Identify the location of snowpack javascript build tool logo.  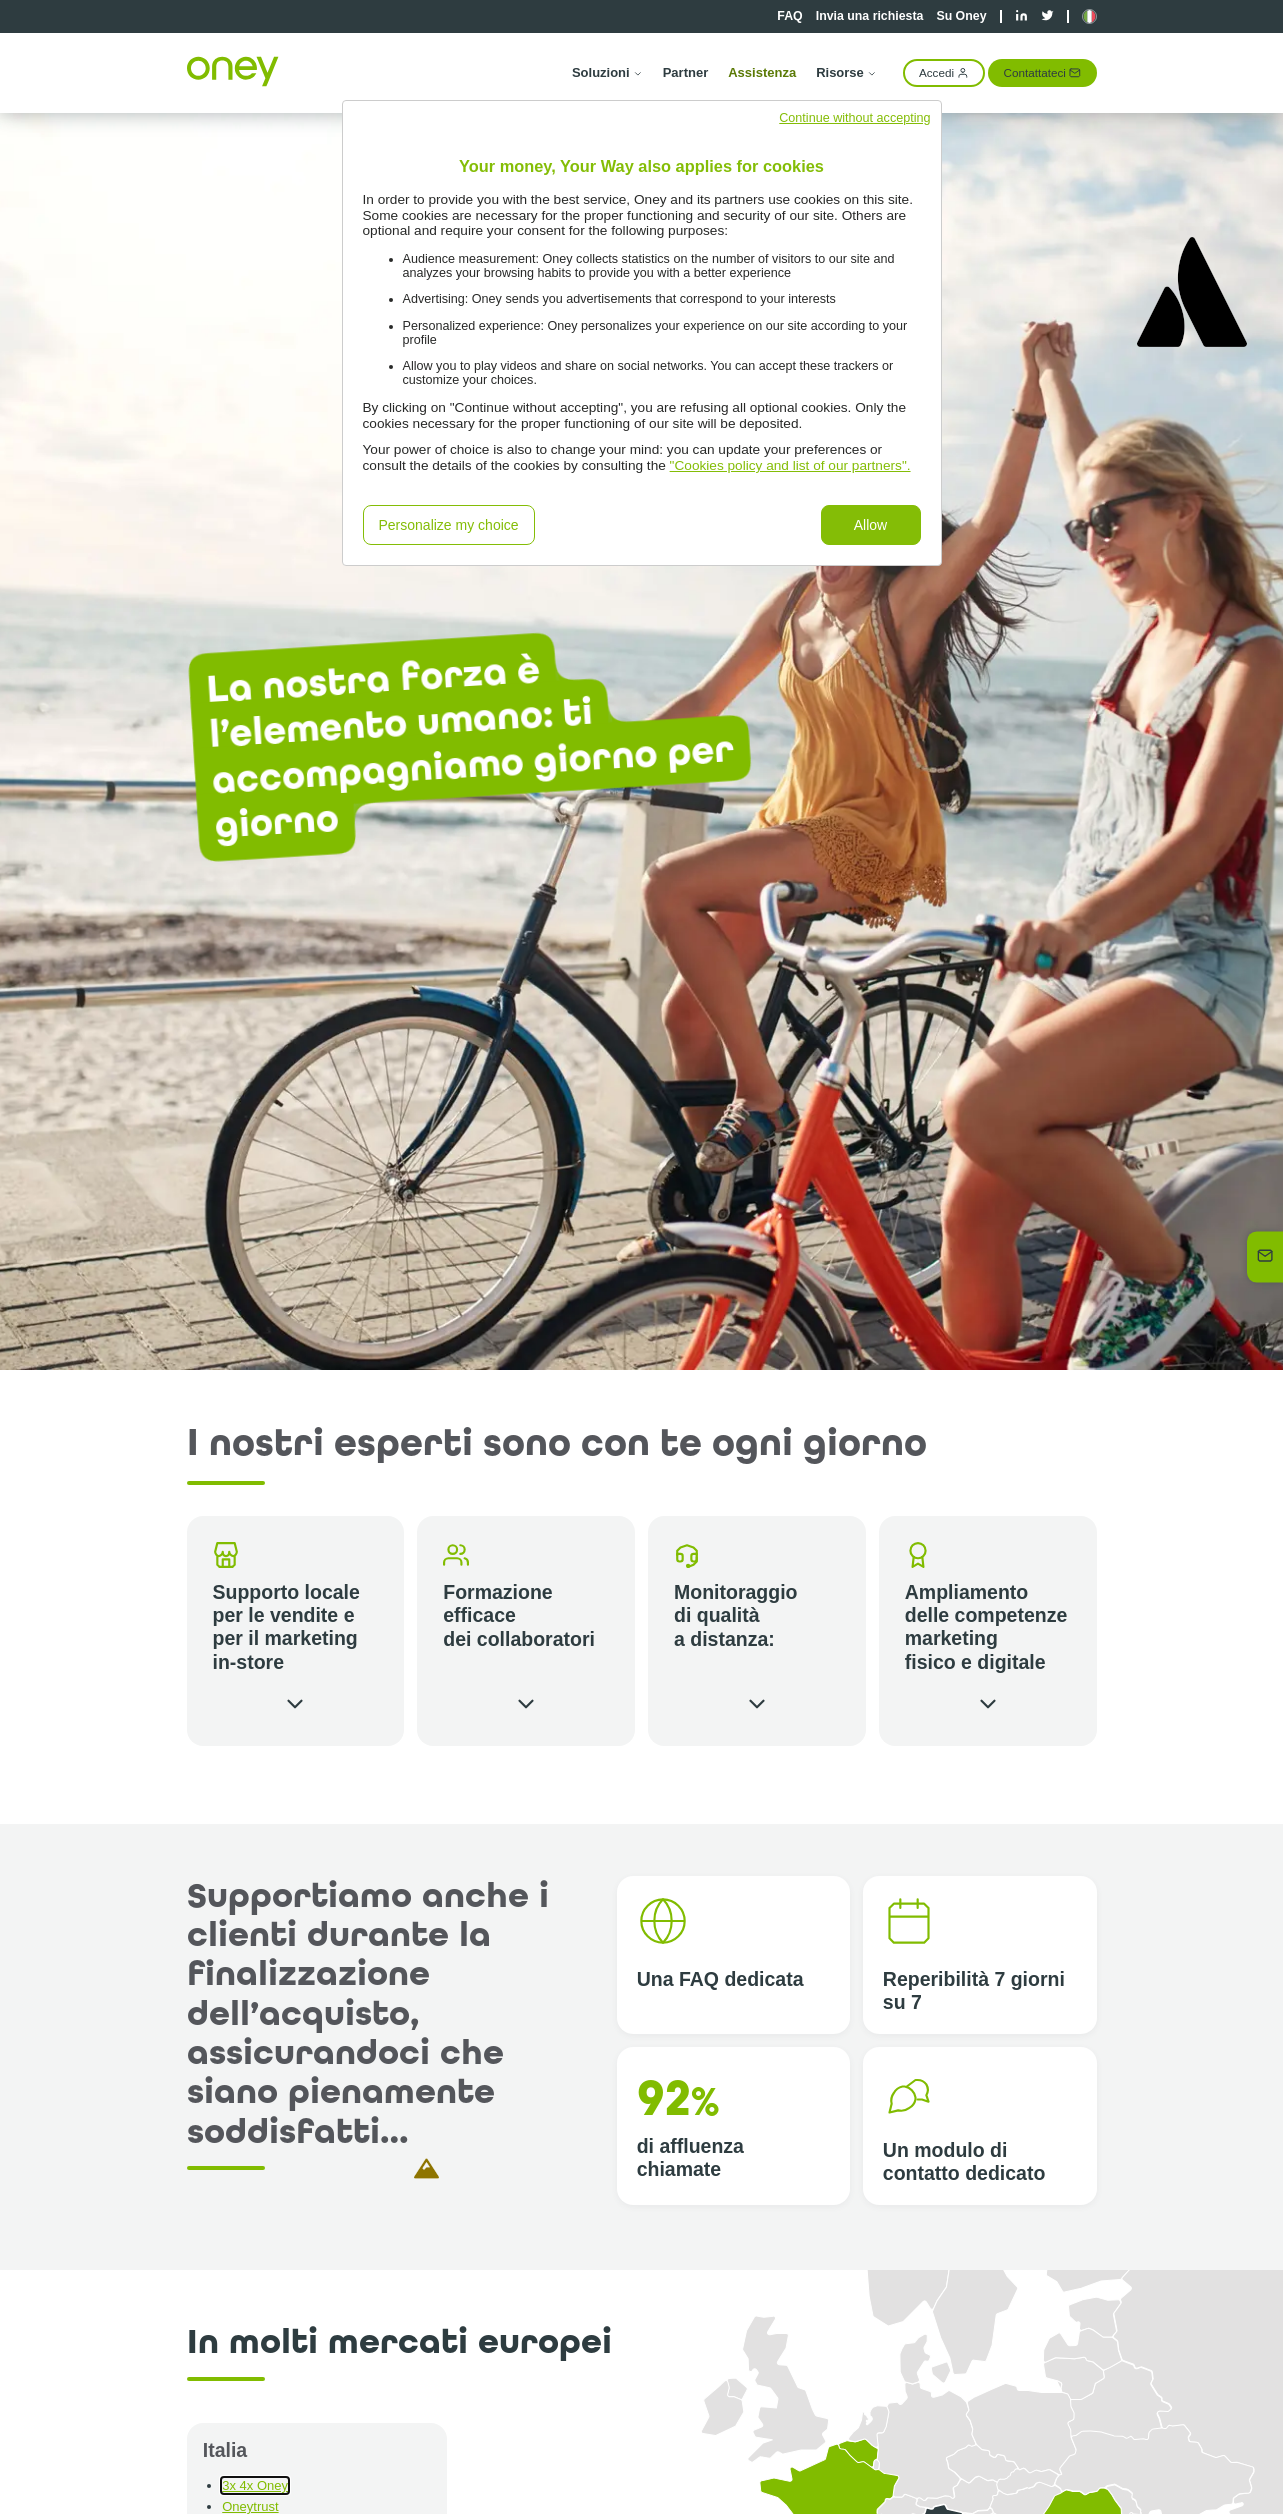
(426, 2168).